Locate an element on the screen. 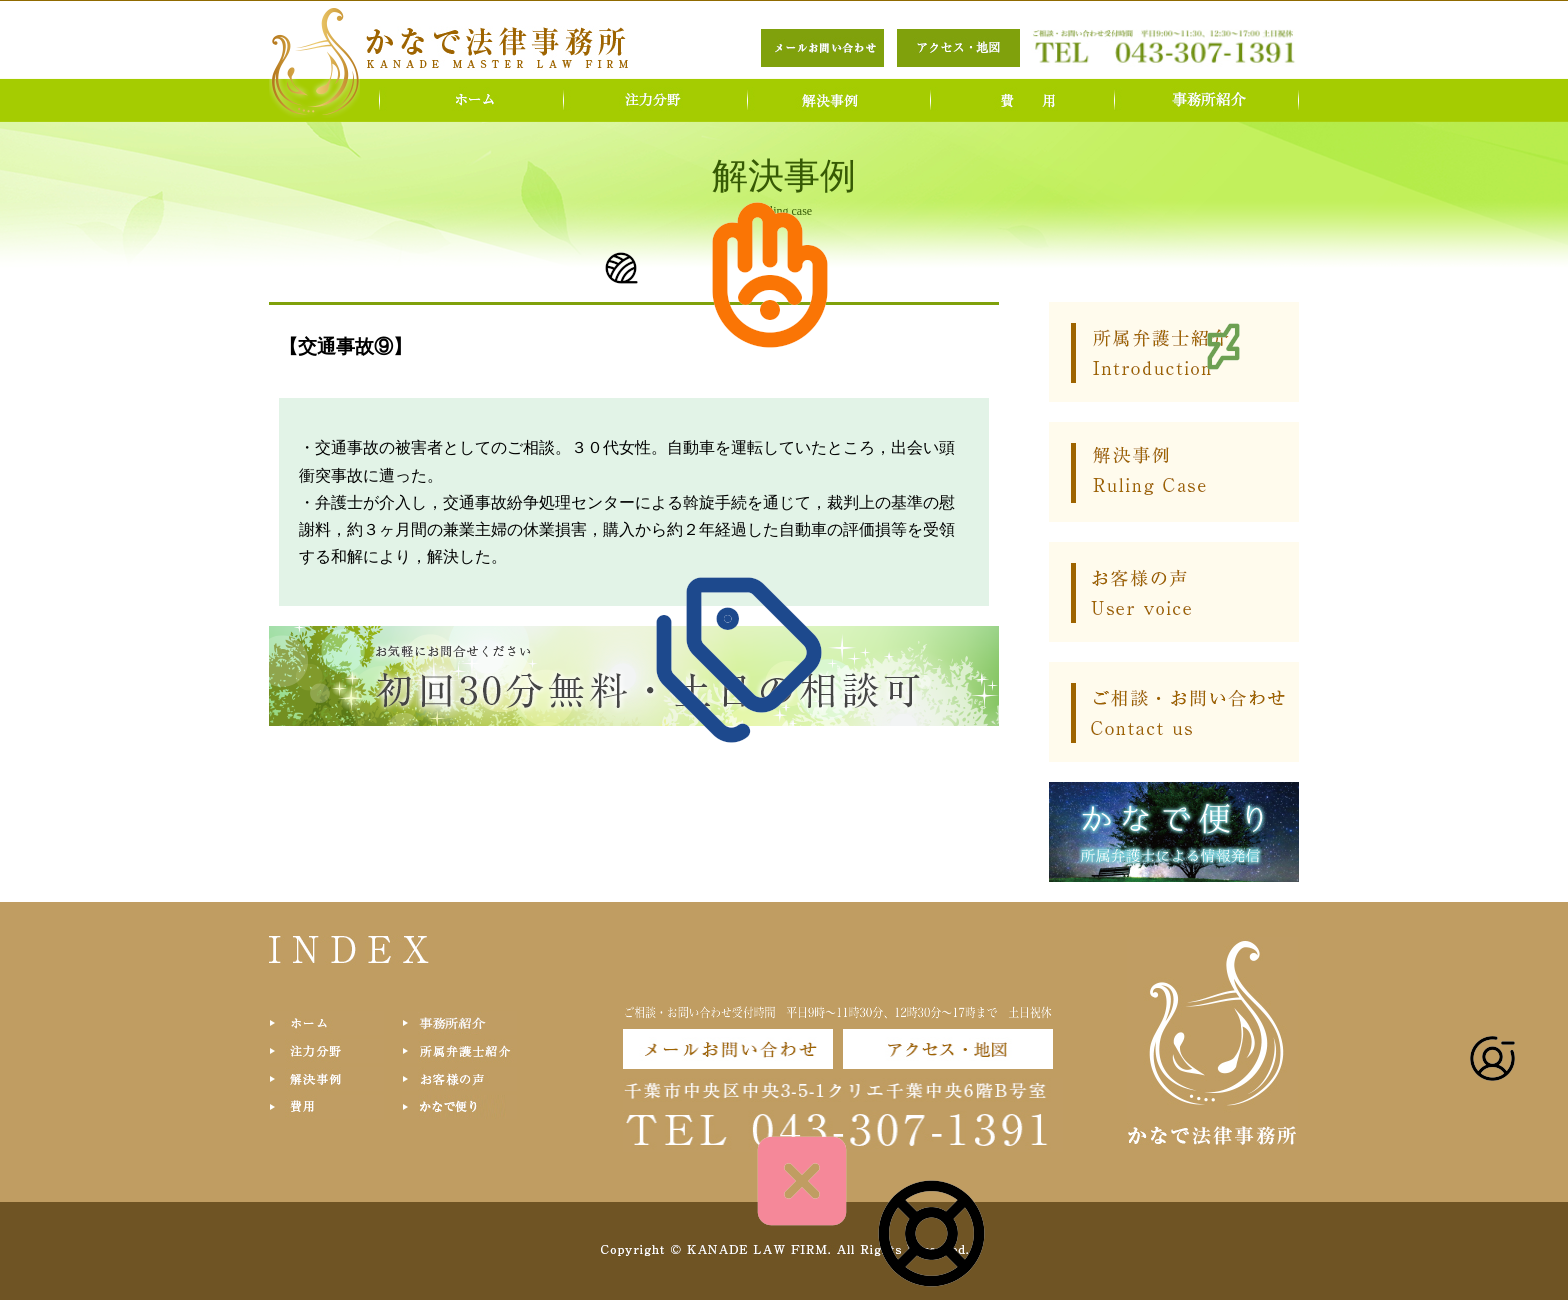 Image resolution: width=1568 pixels, height=1300 pixels. access knitting or crafting projects is located at coordinates (621, 268).